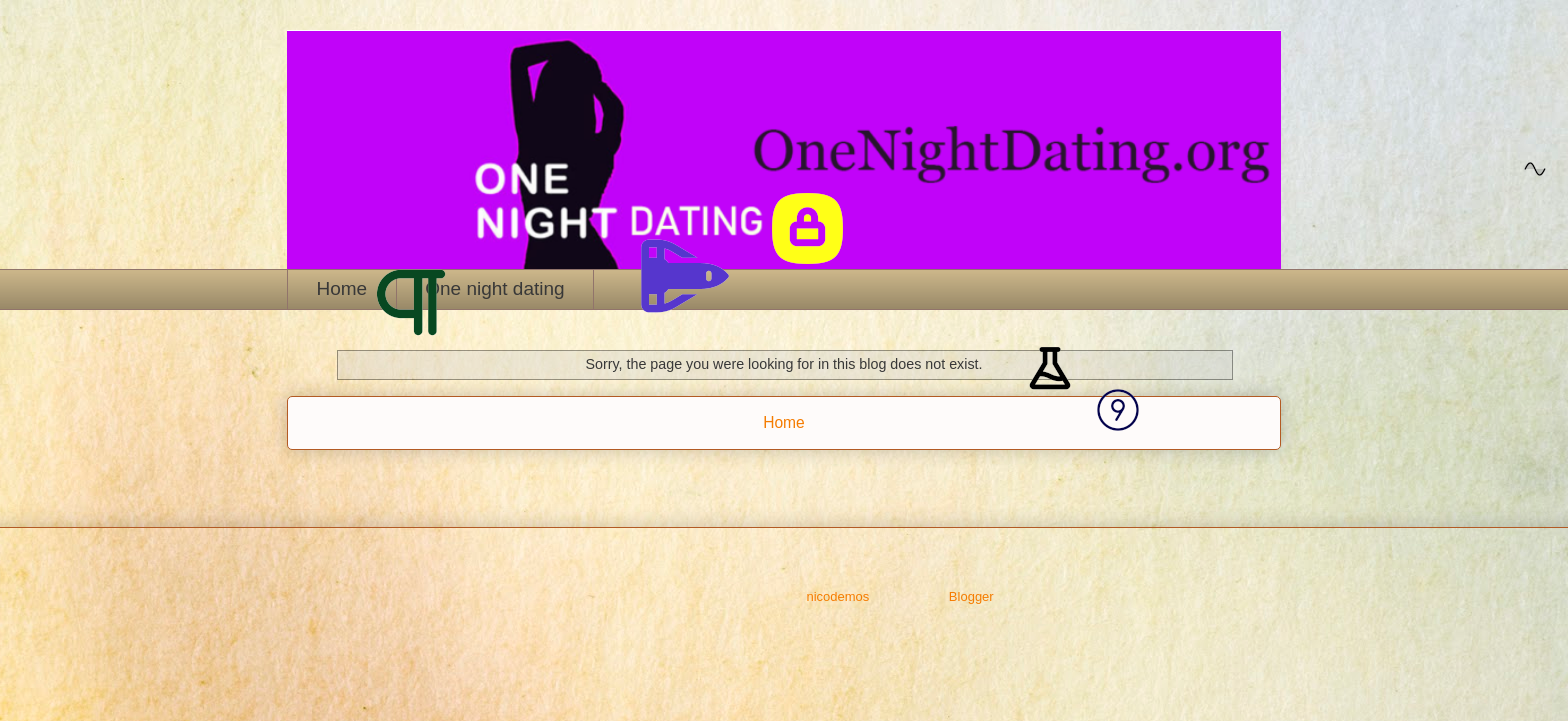 The image size is (1568, 721). Describe the element at coordinates (807, 228) in the screenshot. I see `access security or privacy settings` at that location.